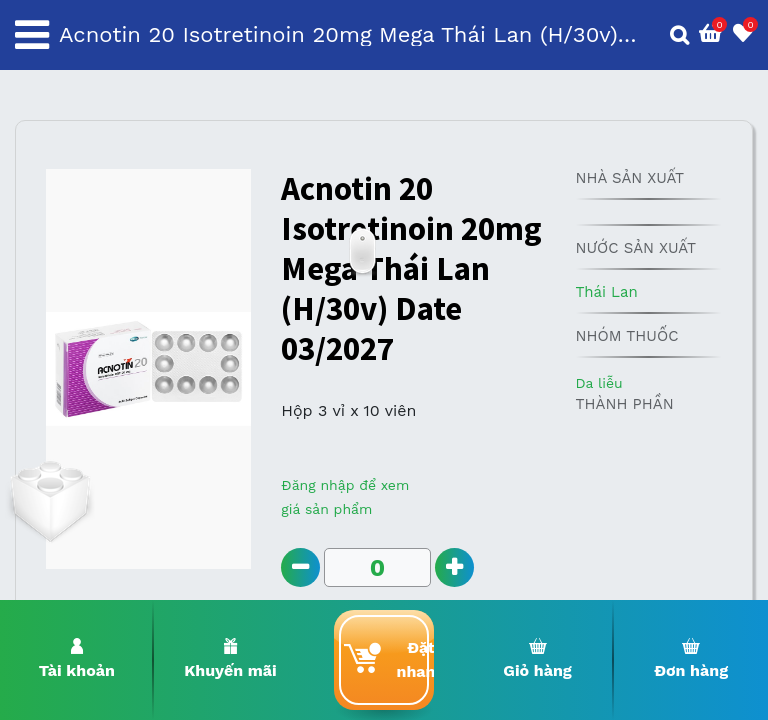  I want to click on connect a bluetooth mouse, so click(362, 252).